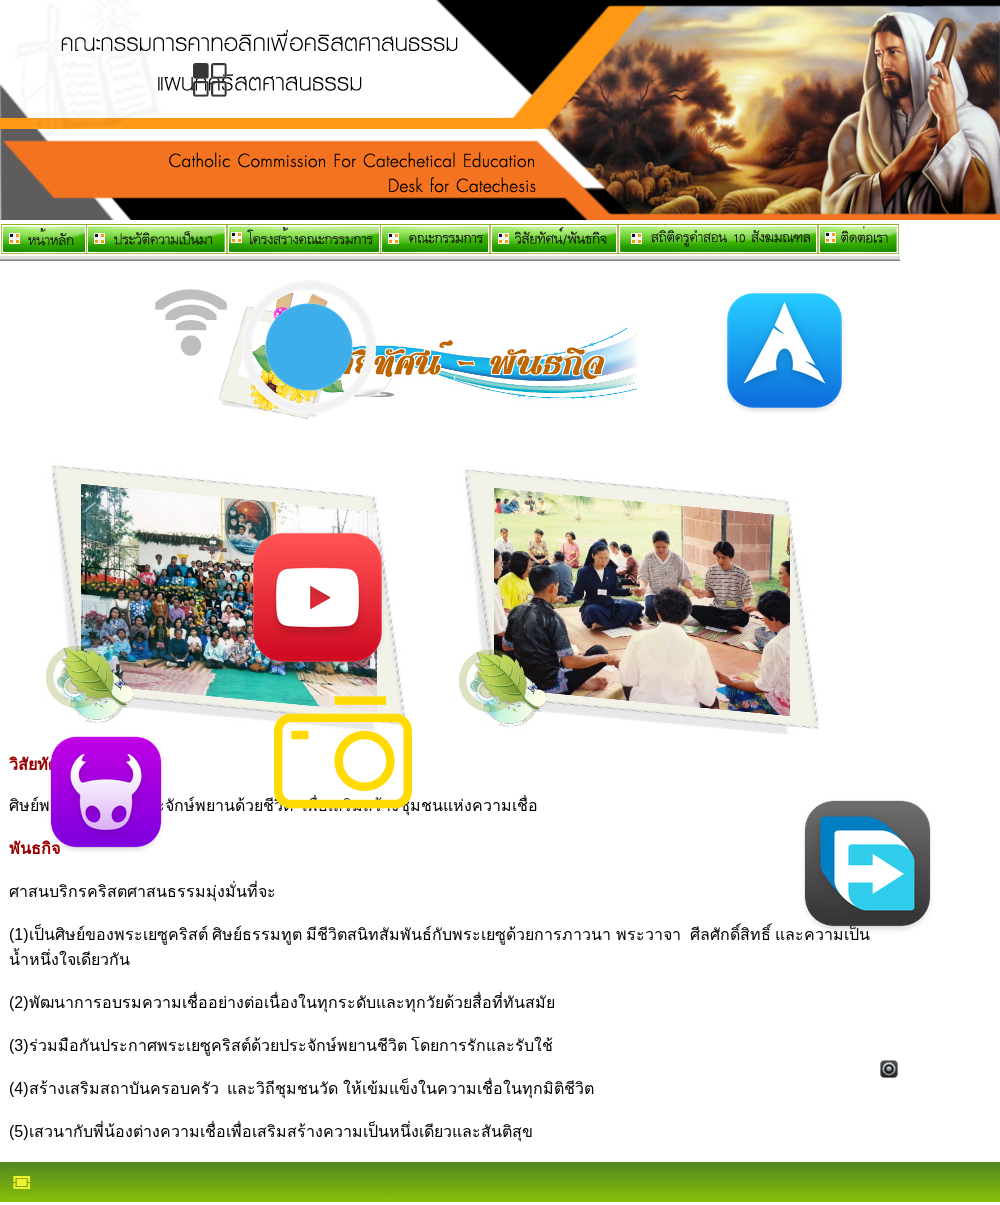  Describe the element at coordinates (889, 1069) in the screenshot. I see `open security and privacy settings` at that location.